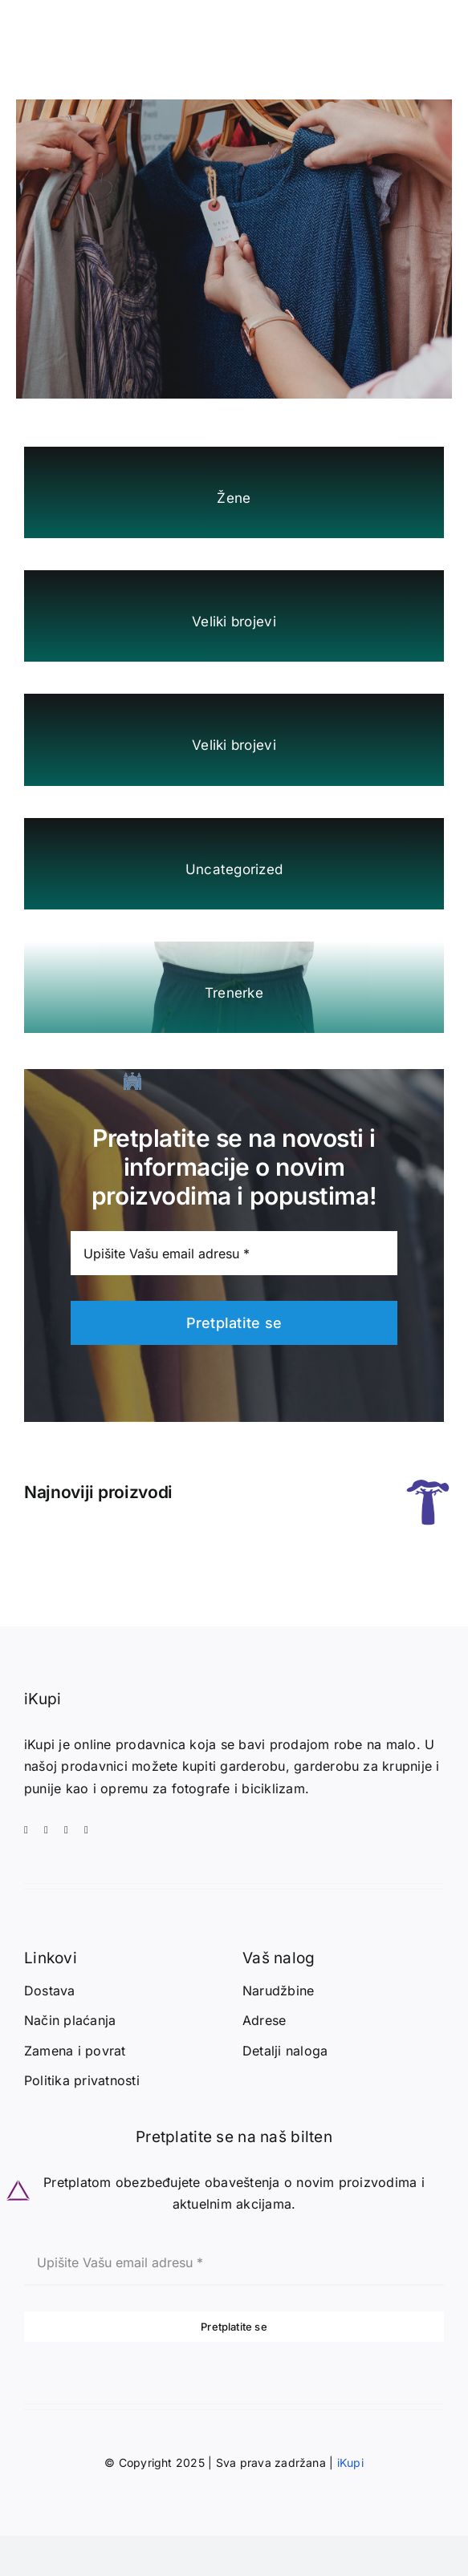  What do you see at coordinates (132, 1081) in the screenshot?
I see `enter the castle or fortress level` at bounding box center [132, 1081].